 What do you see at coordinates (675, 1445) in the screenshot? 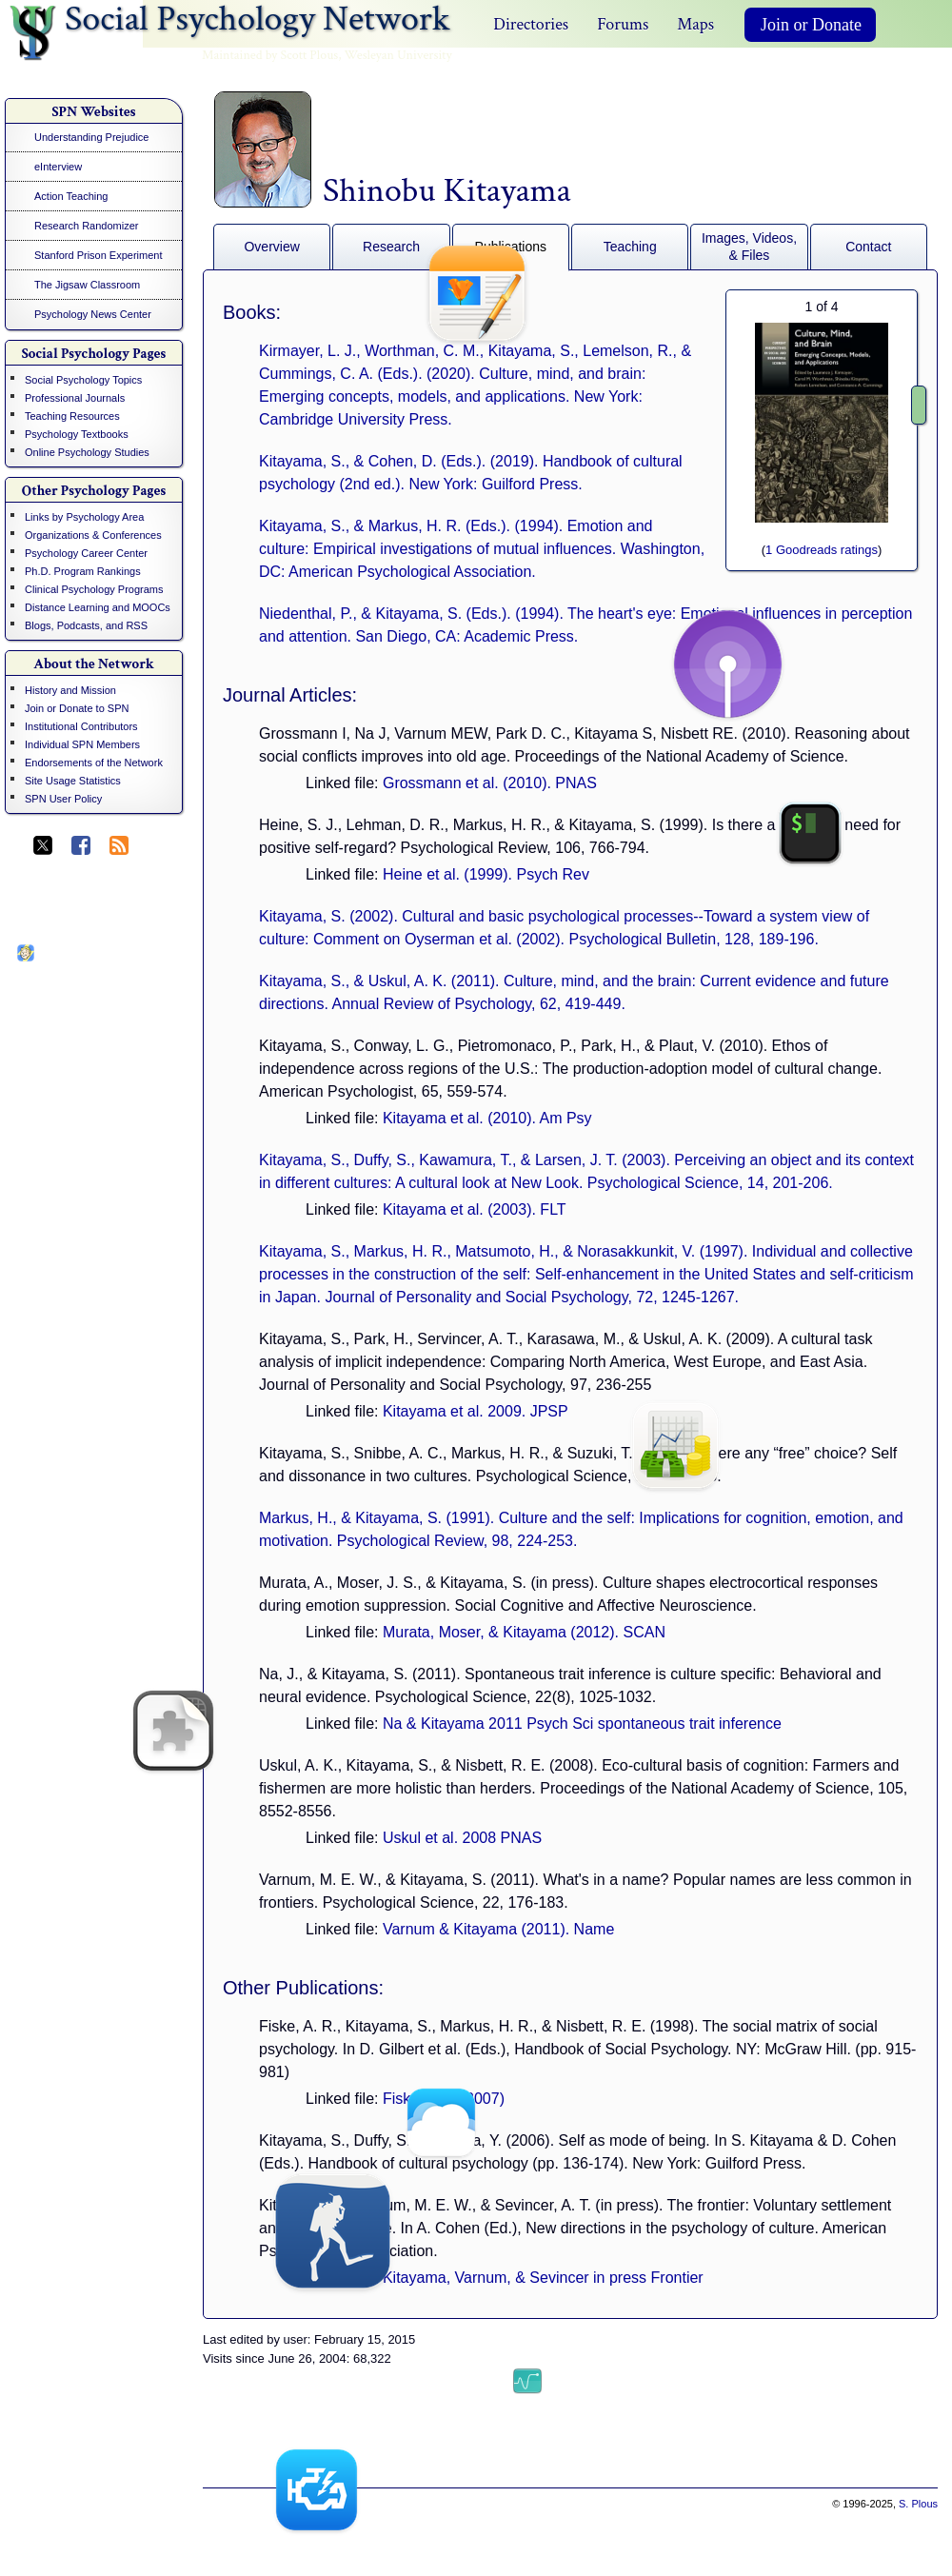
I see `open gnucash personal finance application` at bounding box center [675, 1445].